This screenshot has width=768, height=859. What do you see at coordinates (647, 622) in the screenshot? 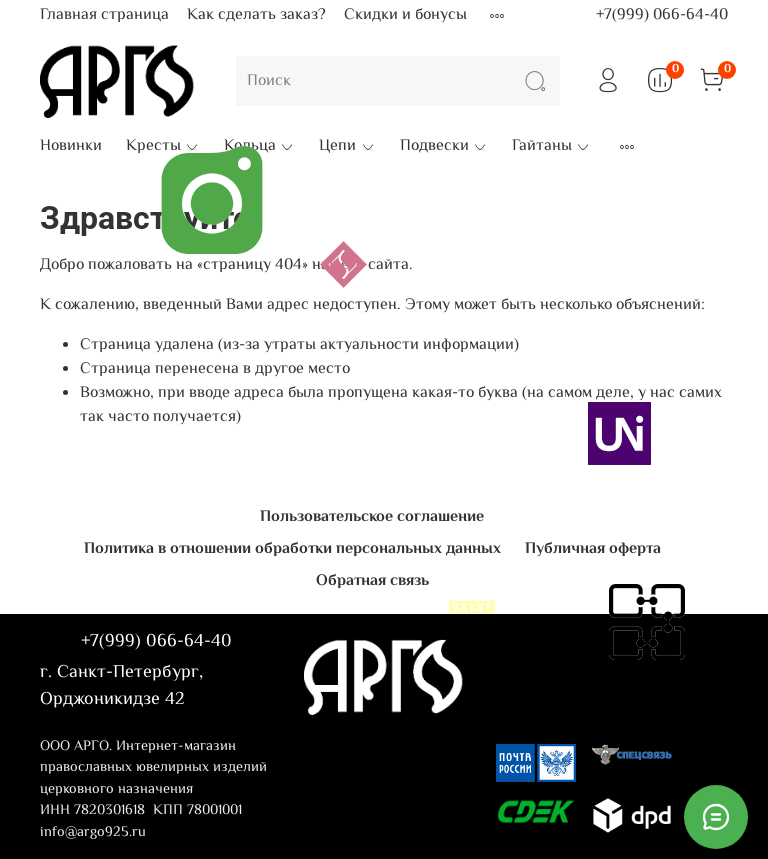
I see `xyflow brand logo` at bounding box center [647, 622].